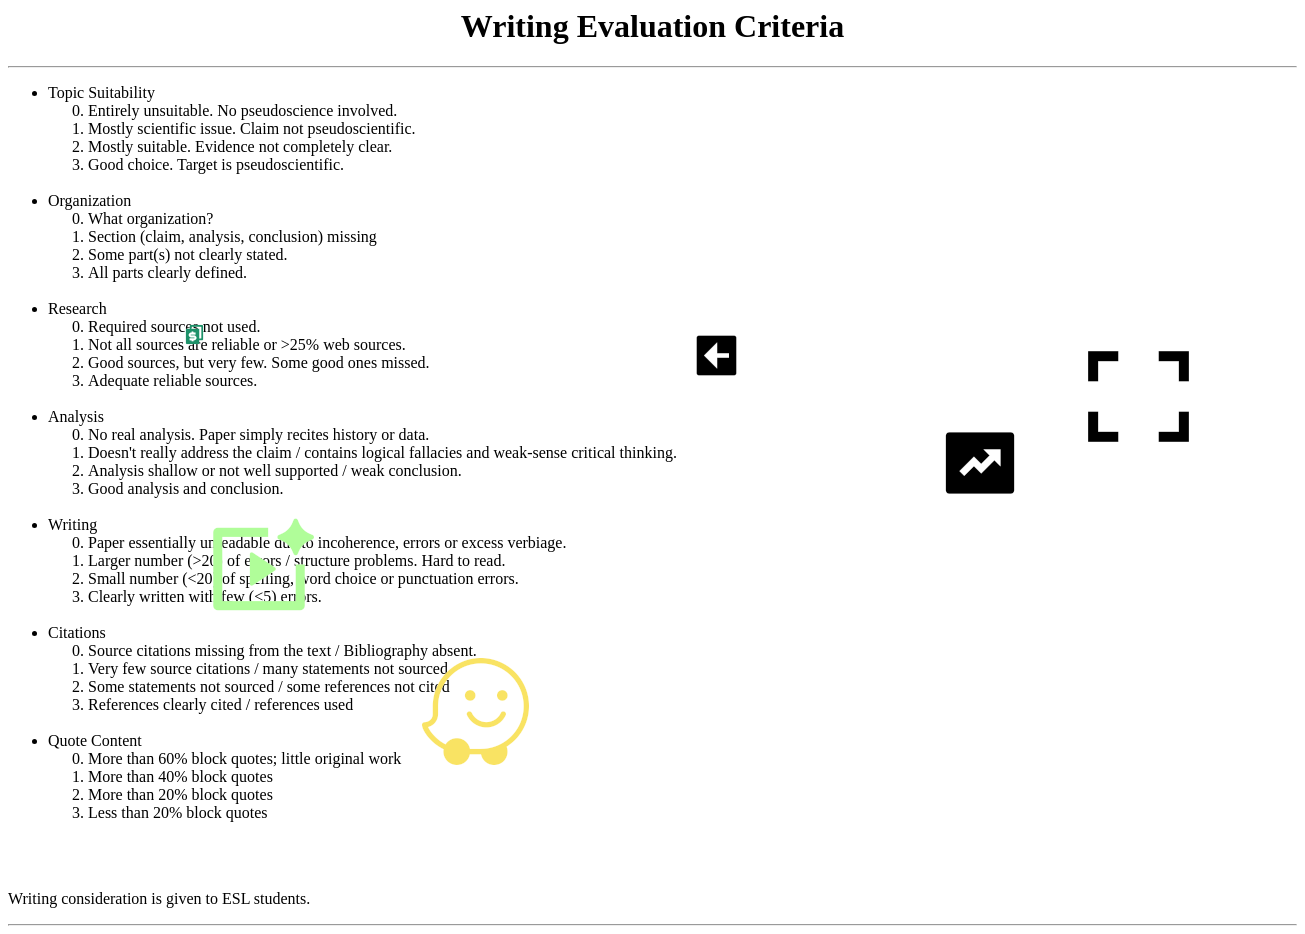 This screenshot has height=934, width=1305. I want to click on view currency or financial documents, so click(194, 334).